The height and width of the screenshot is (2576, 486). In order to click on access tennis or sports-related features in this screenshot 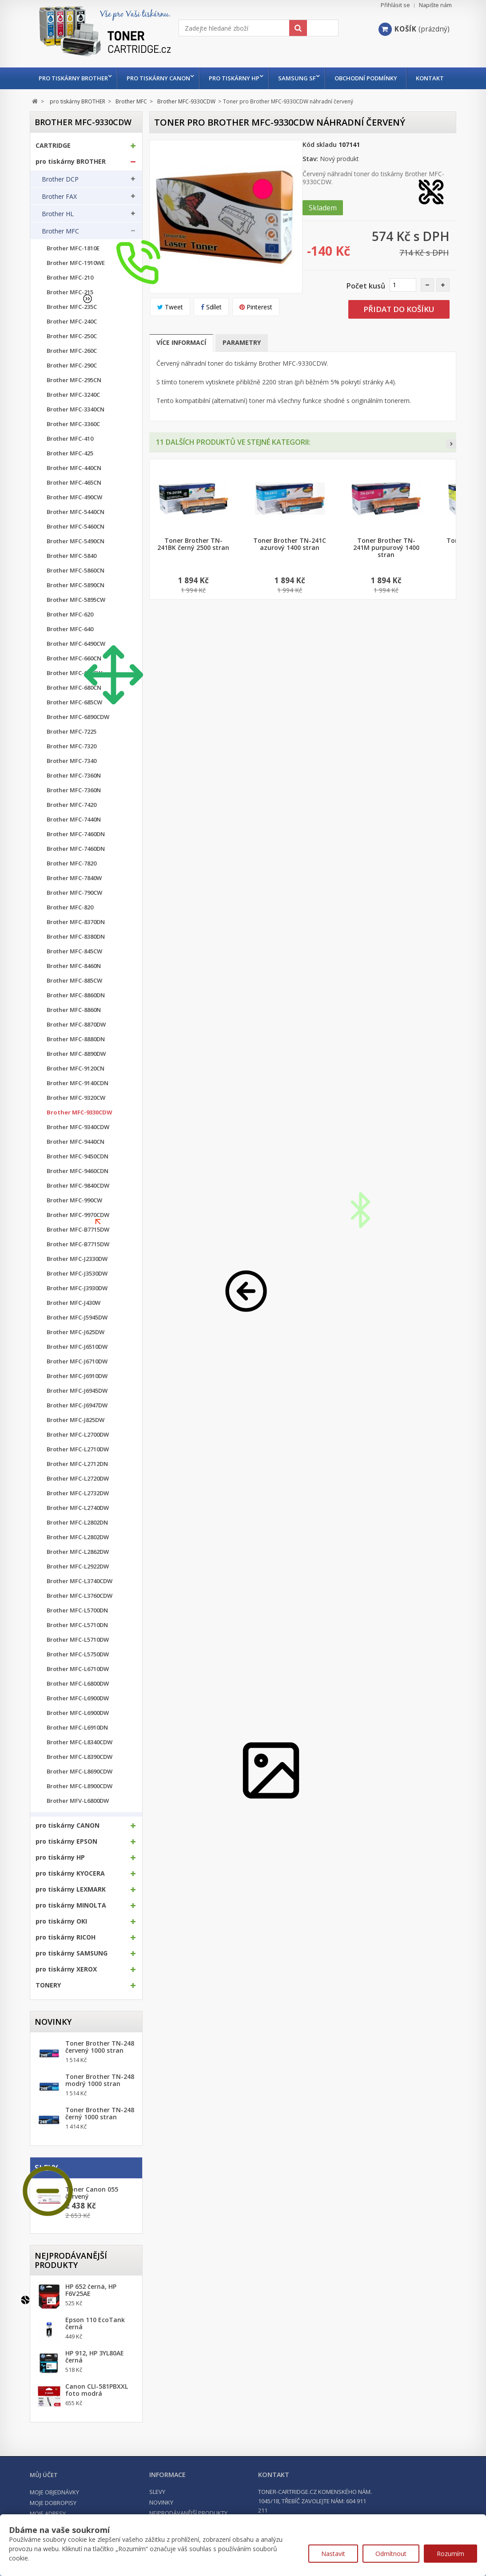, I will do `click(25, 2300)`.